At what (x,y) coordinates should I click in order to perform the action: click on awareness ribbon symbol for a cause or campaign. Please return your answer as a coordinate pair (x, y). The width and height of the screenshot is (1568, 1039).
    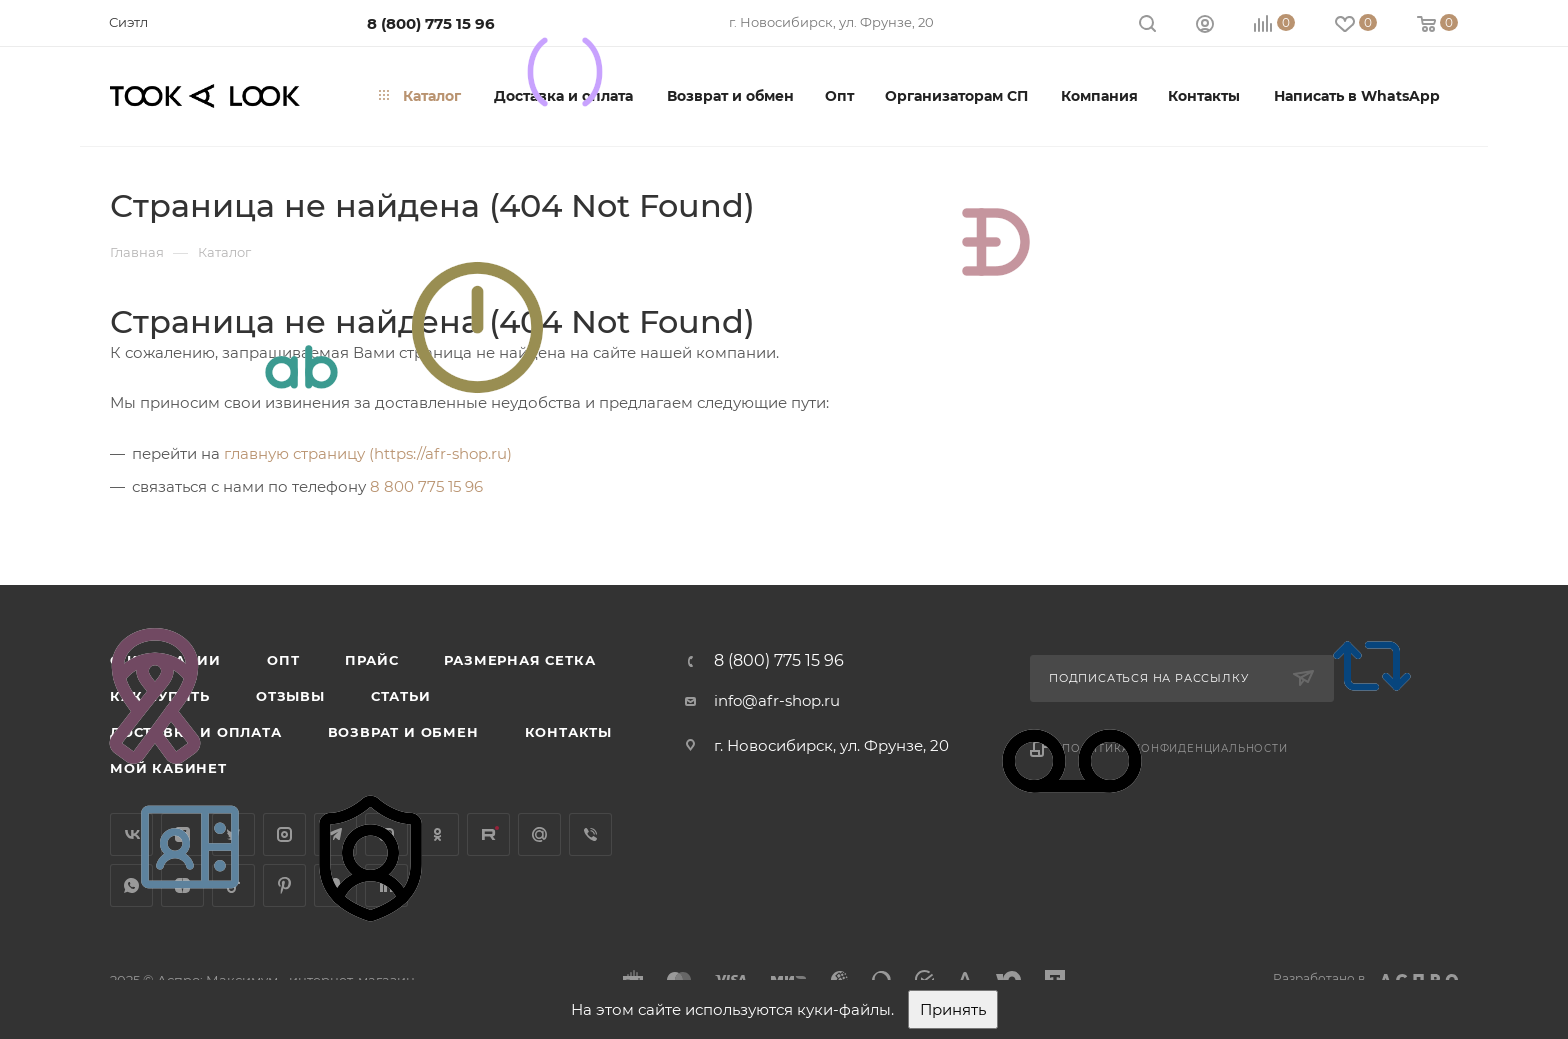
    Looking at the image, I should click on (155, 696).